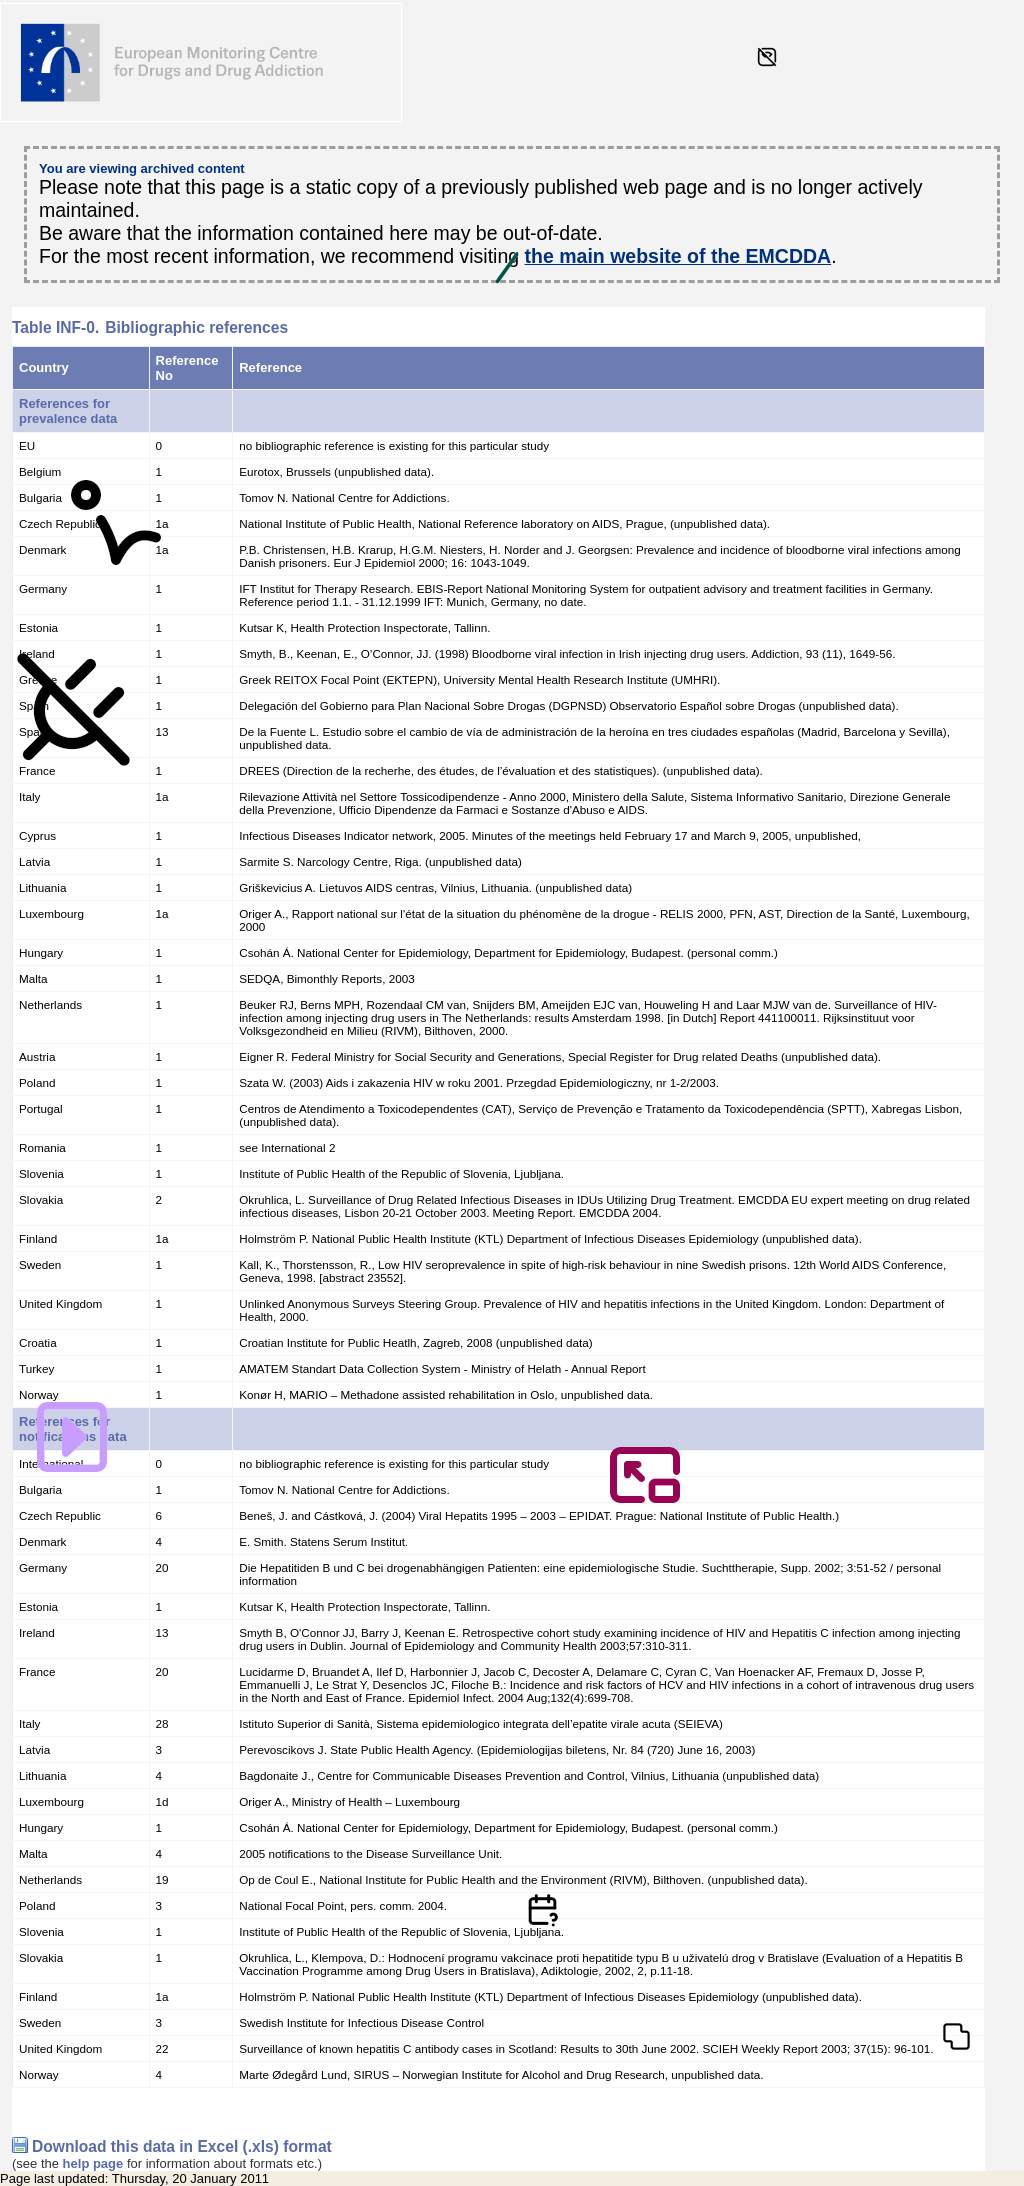 This screenshot has height=2186, width=1024. I want to click on indicates scaling or resizing is disabled, so click(767, 57).